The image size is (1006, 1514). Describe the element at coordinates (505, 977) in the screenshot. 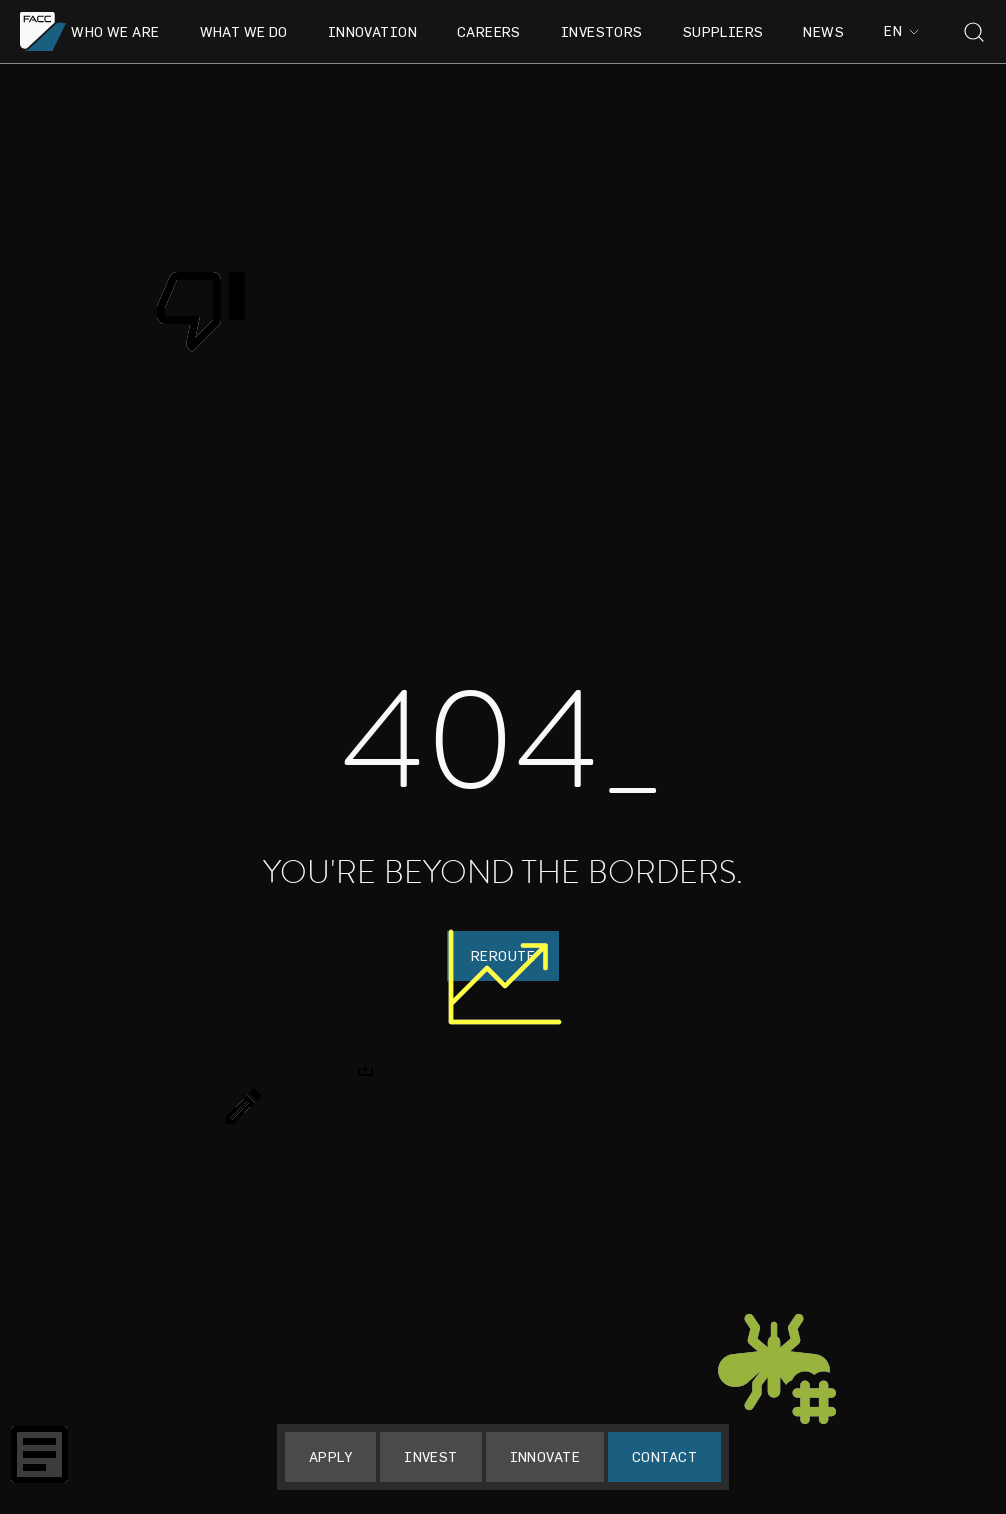

I see `view analytics or performance trends` at that location.